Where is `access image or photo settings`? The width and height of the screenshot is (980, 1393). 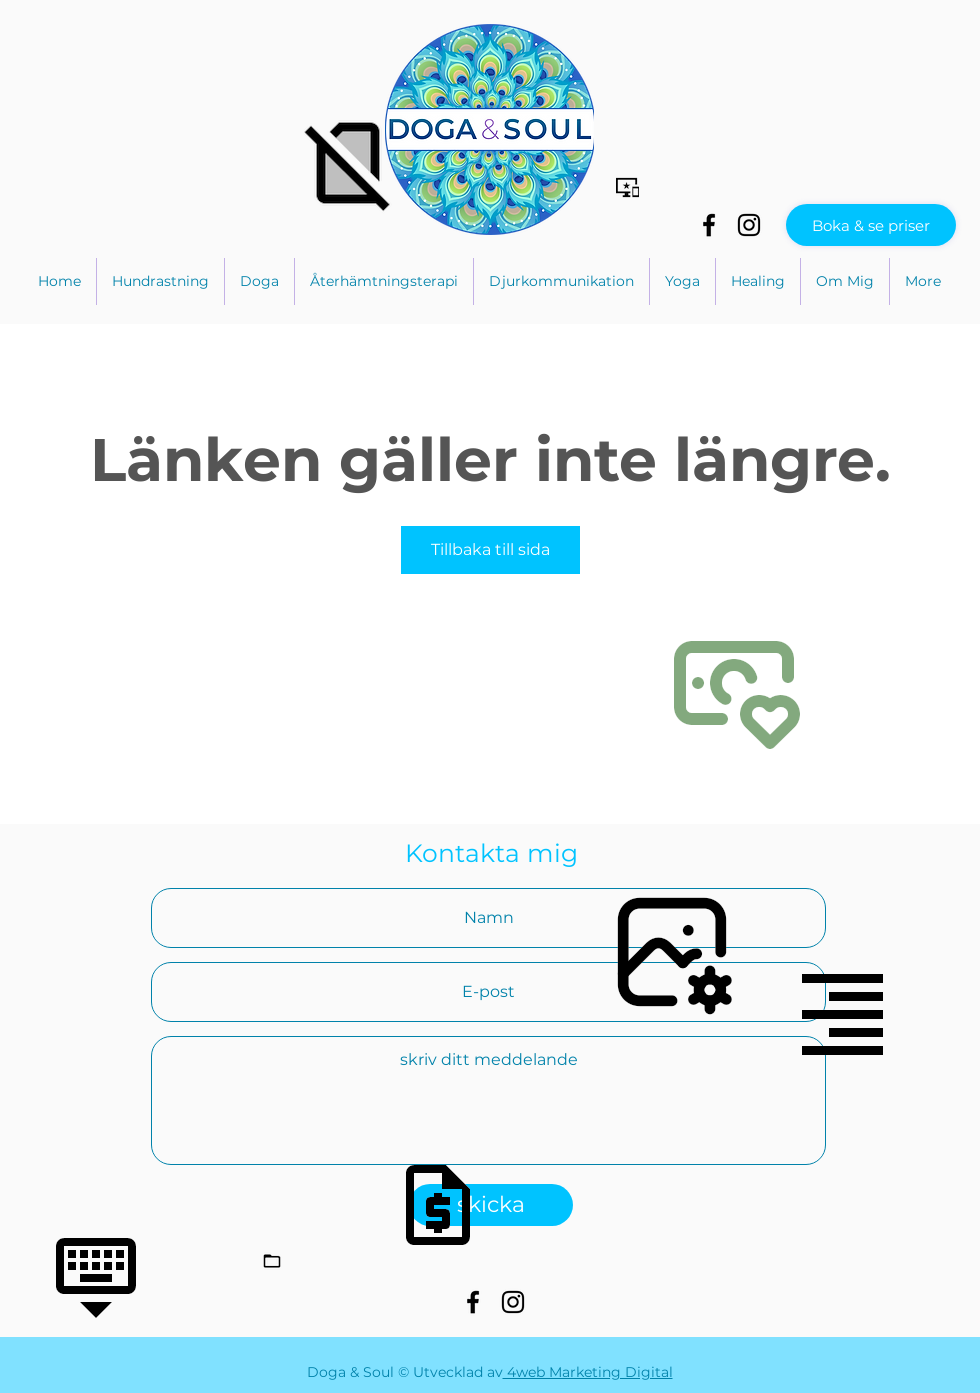 access image or photo settings is located at coordinates (672, 952).